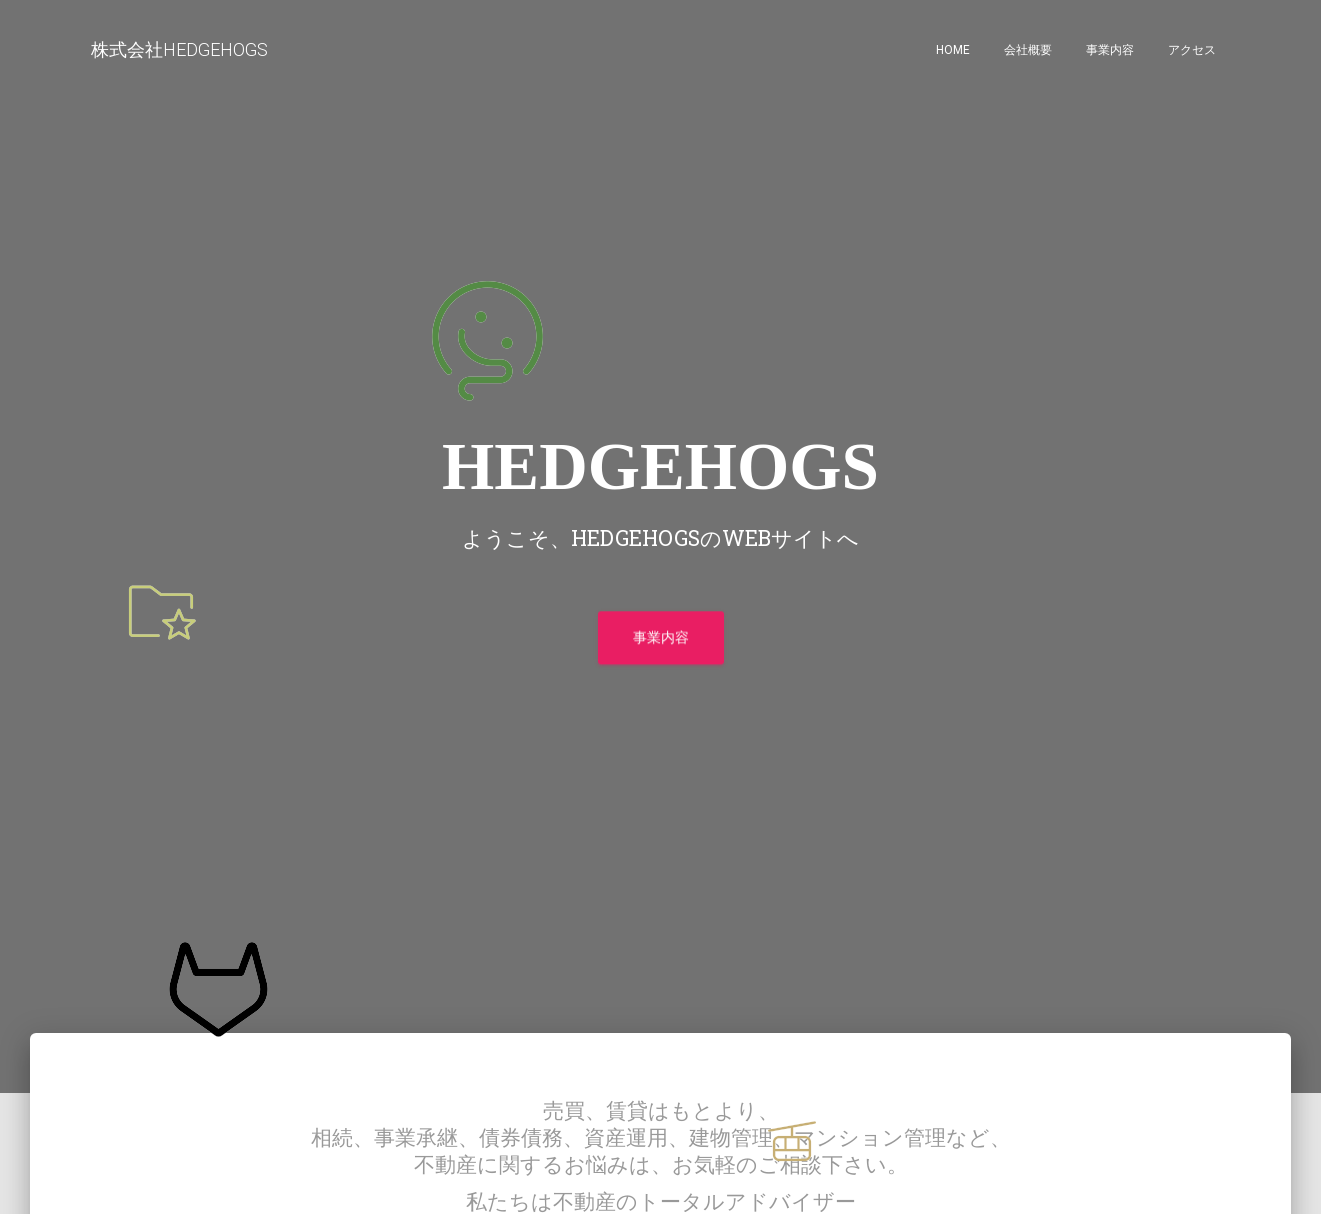 The width and height of the screenshot is (1321, 1214). What do you see at coordinates (792, 1142) in the screenshot?
I see `access cable car or gondola transit information` at bounding box center [792, 1142].